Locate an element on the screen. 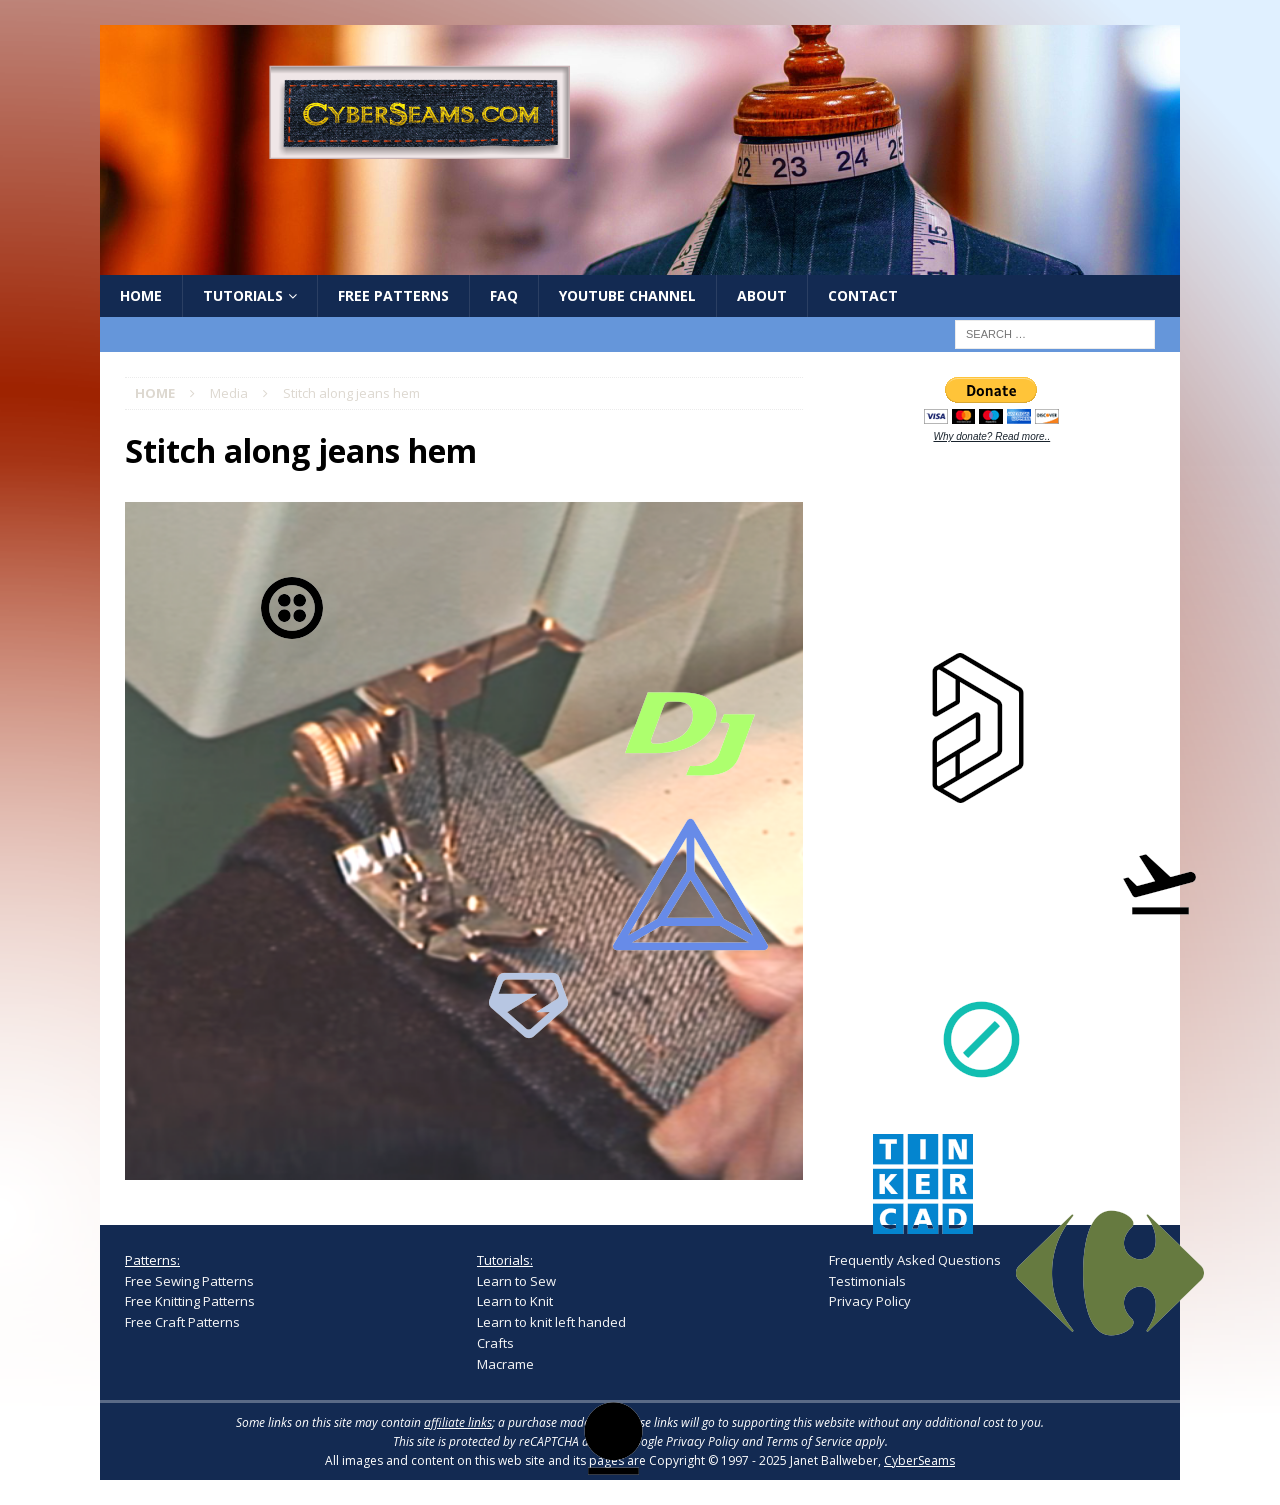 The width and height of the screenshot is (1280, 1505). open tinkercad 3d design application is located at coordinates (923, 1184).